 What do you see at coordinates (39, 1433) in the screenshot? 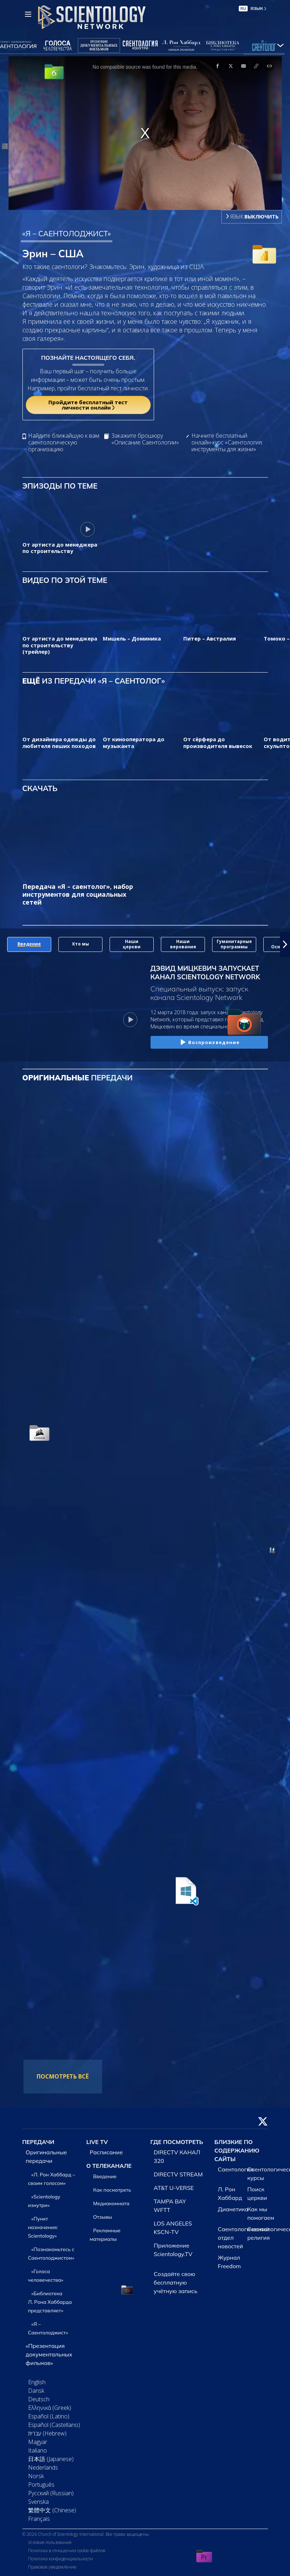
I see `folder containing corsair software or drivers` at bounding box center [39, 1433].